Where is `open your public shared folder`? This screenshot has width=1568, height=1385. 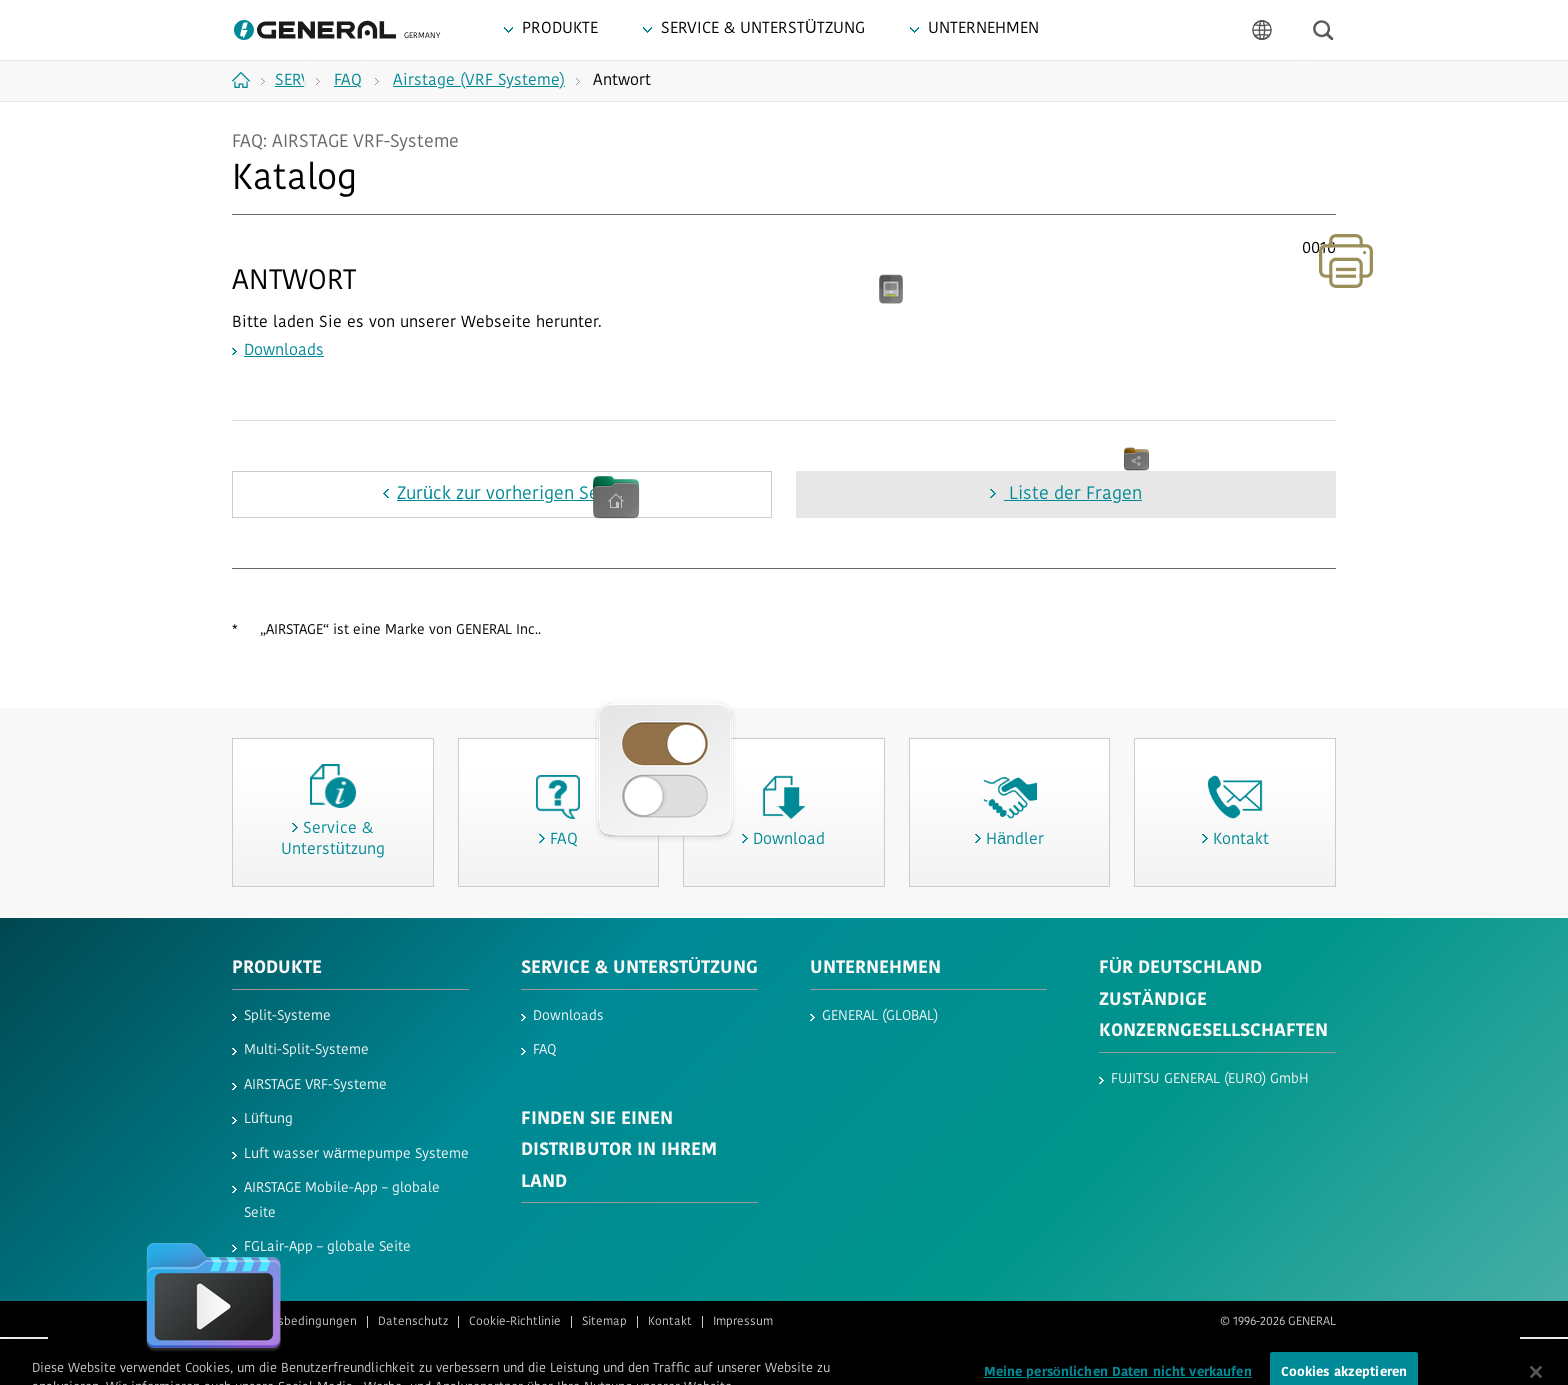 open your public shared folder is located at coordinates (1136, 458).